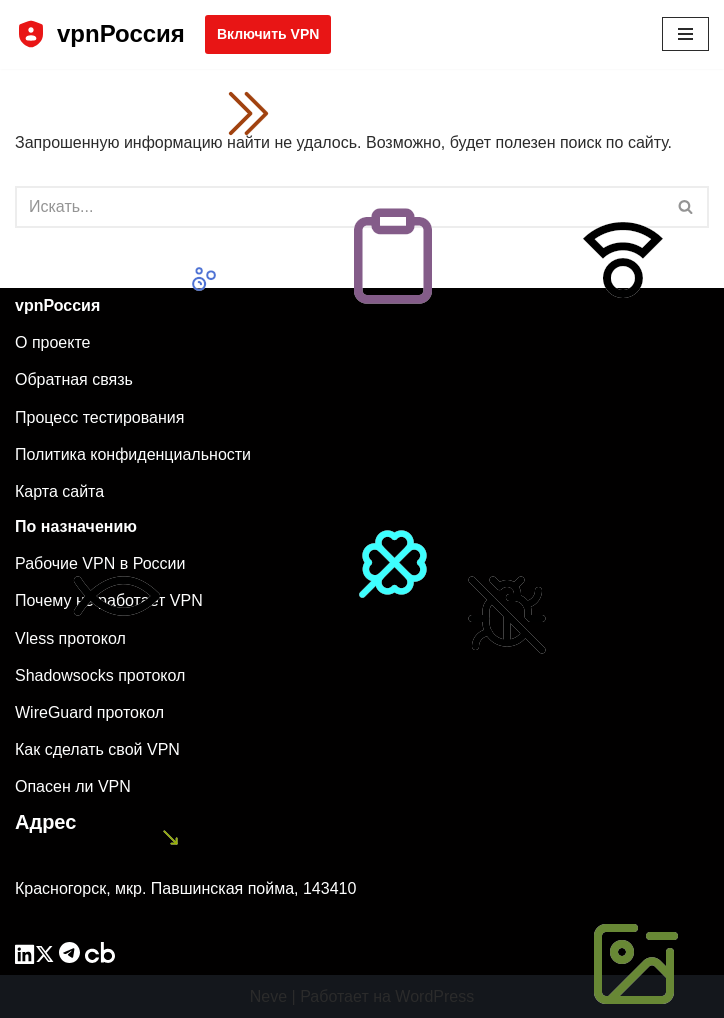  Describe the element at coordinates (204, 279) in the screenshot. I see `open chat or messaging` at that location.